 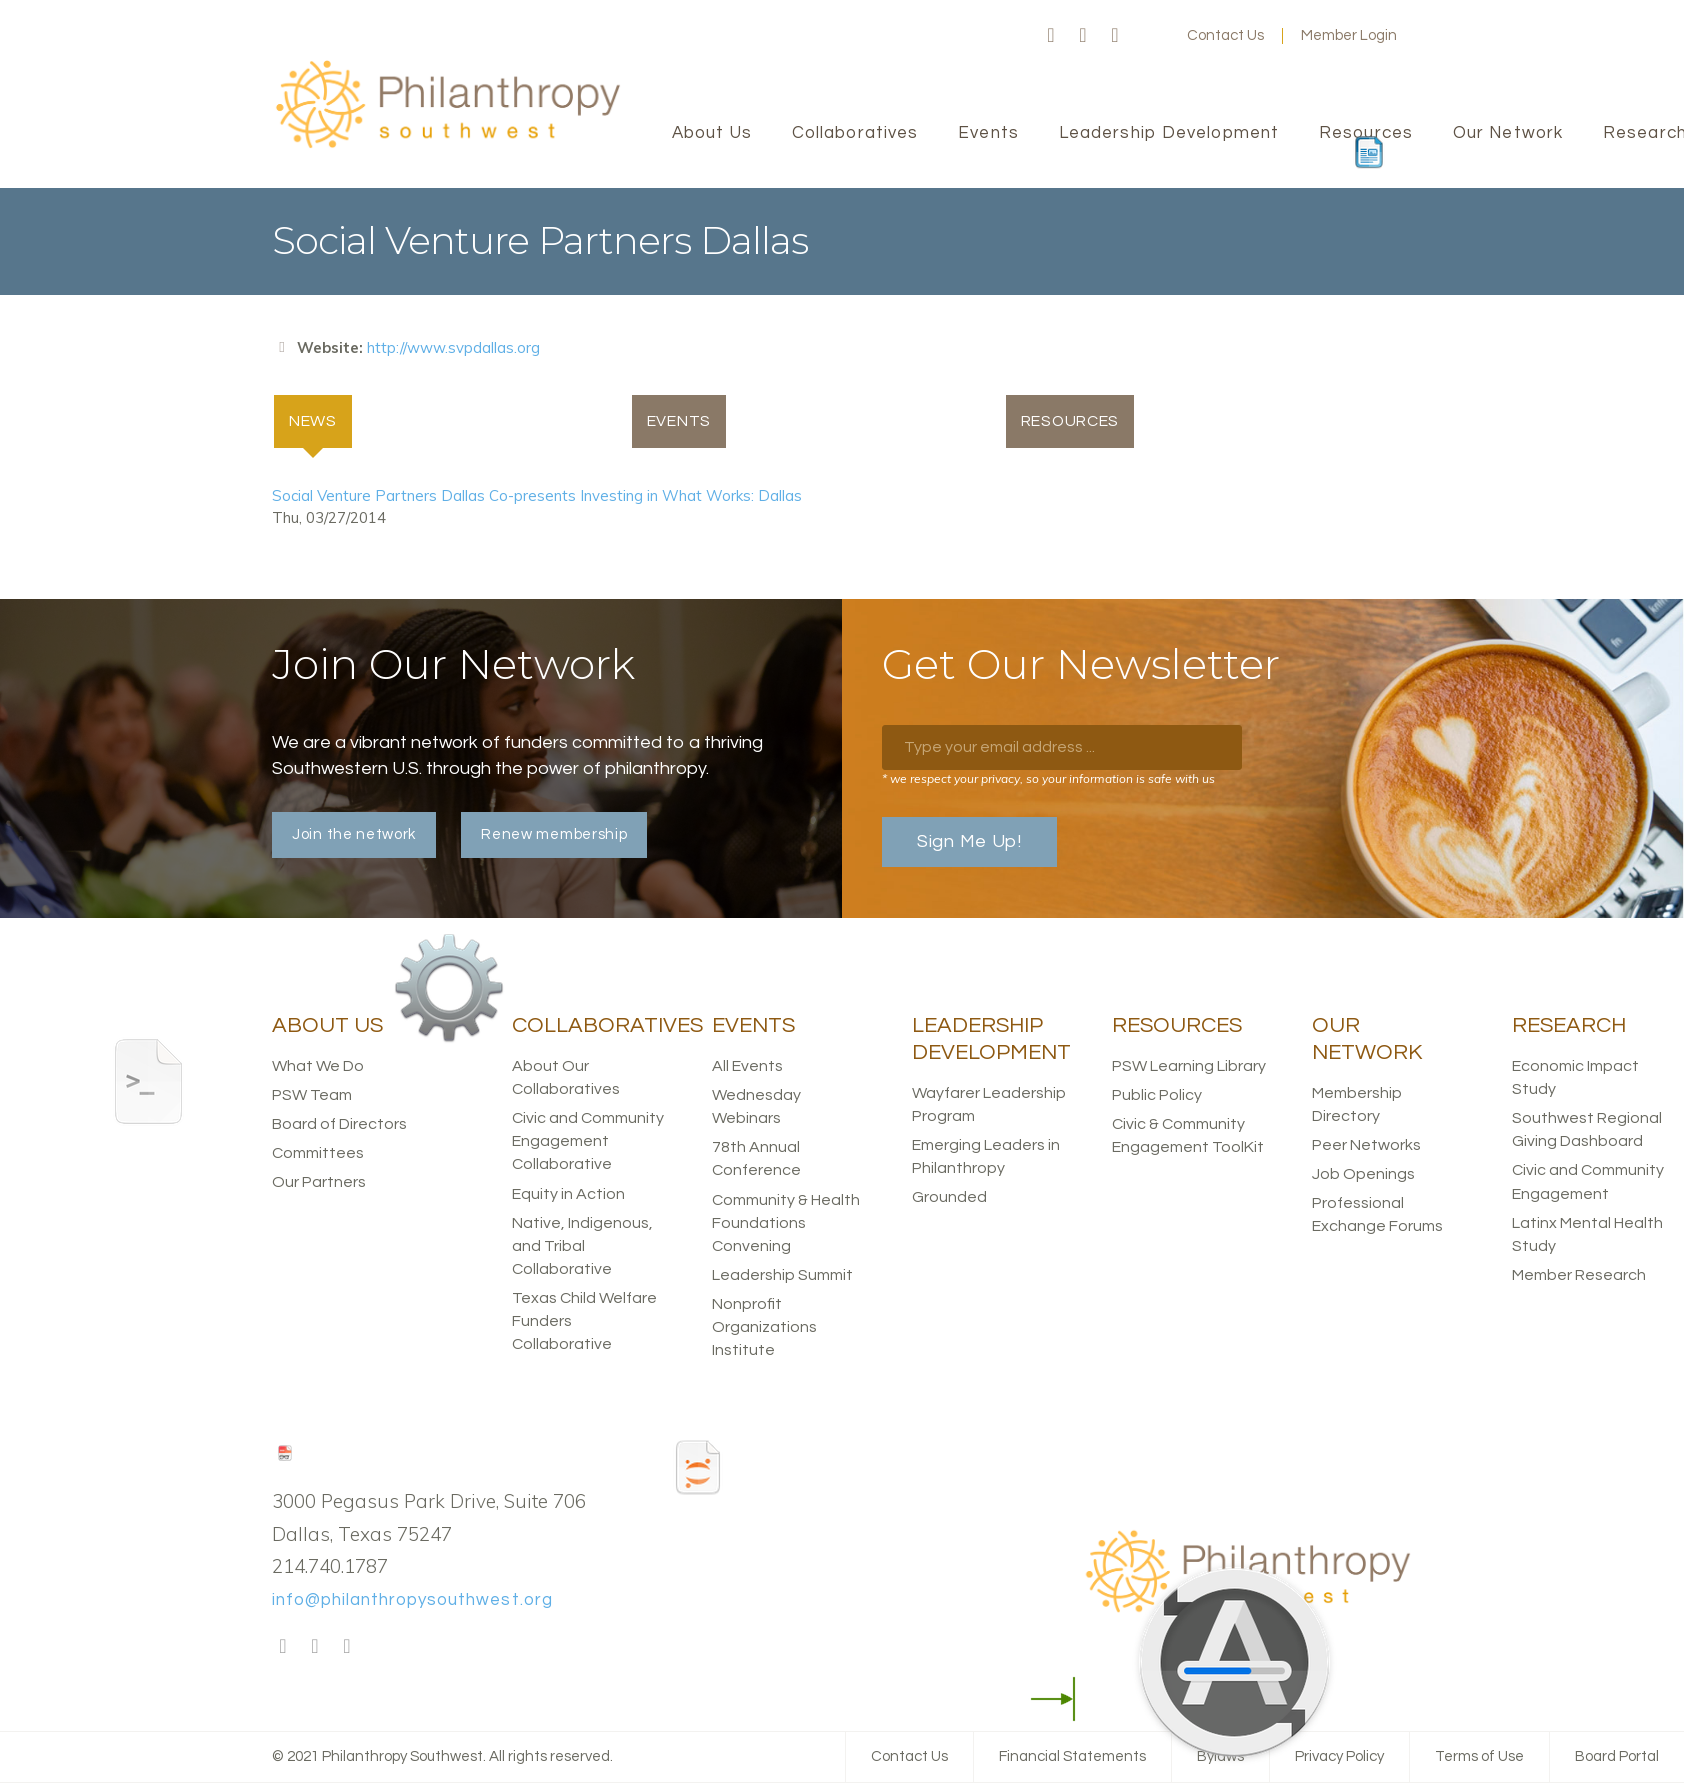 What do you see at coordinates (148, 1081) in the screenshot?
I see `shell script file type indicator` at bounding box center [148, 1081].